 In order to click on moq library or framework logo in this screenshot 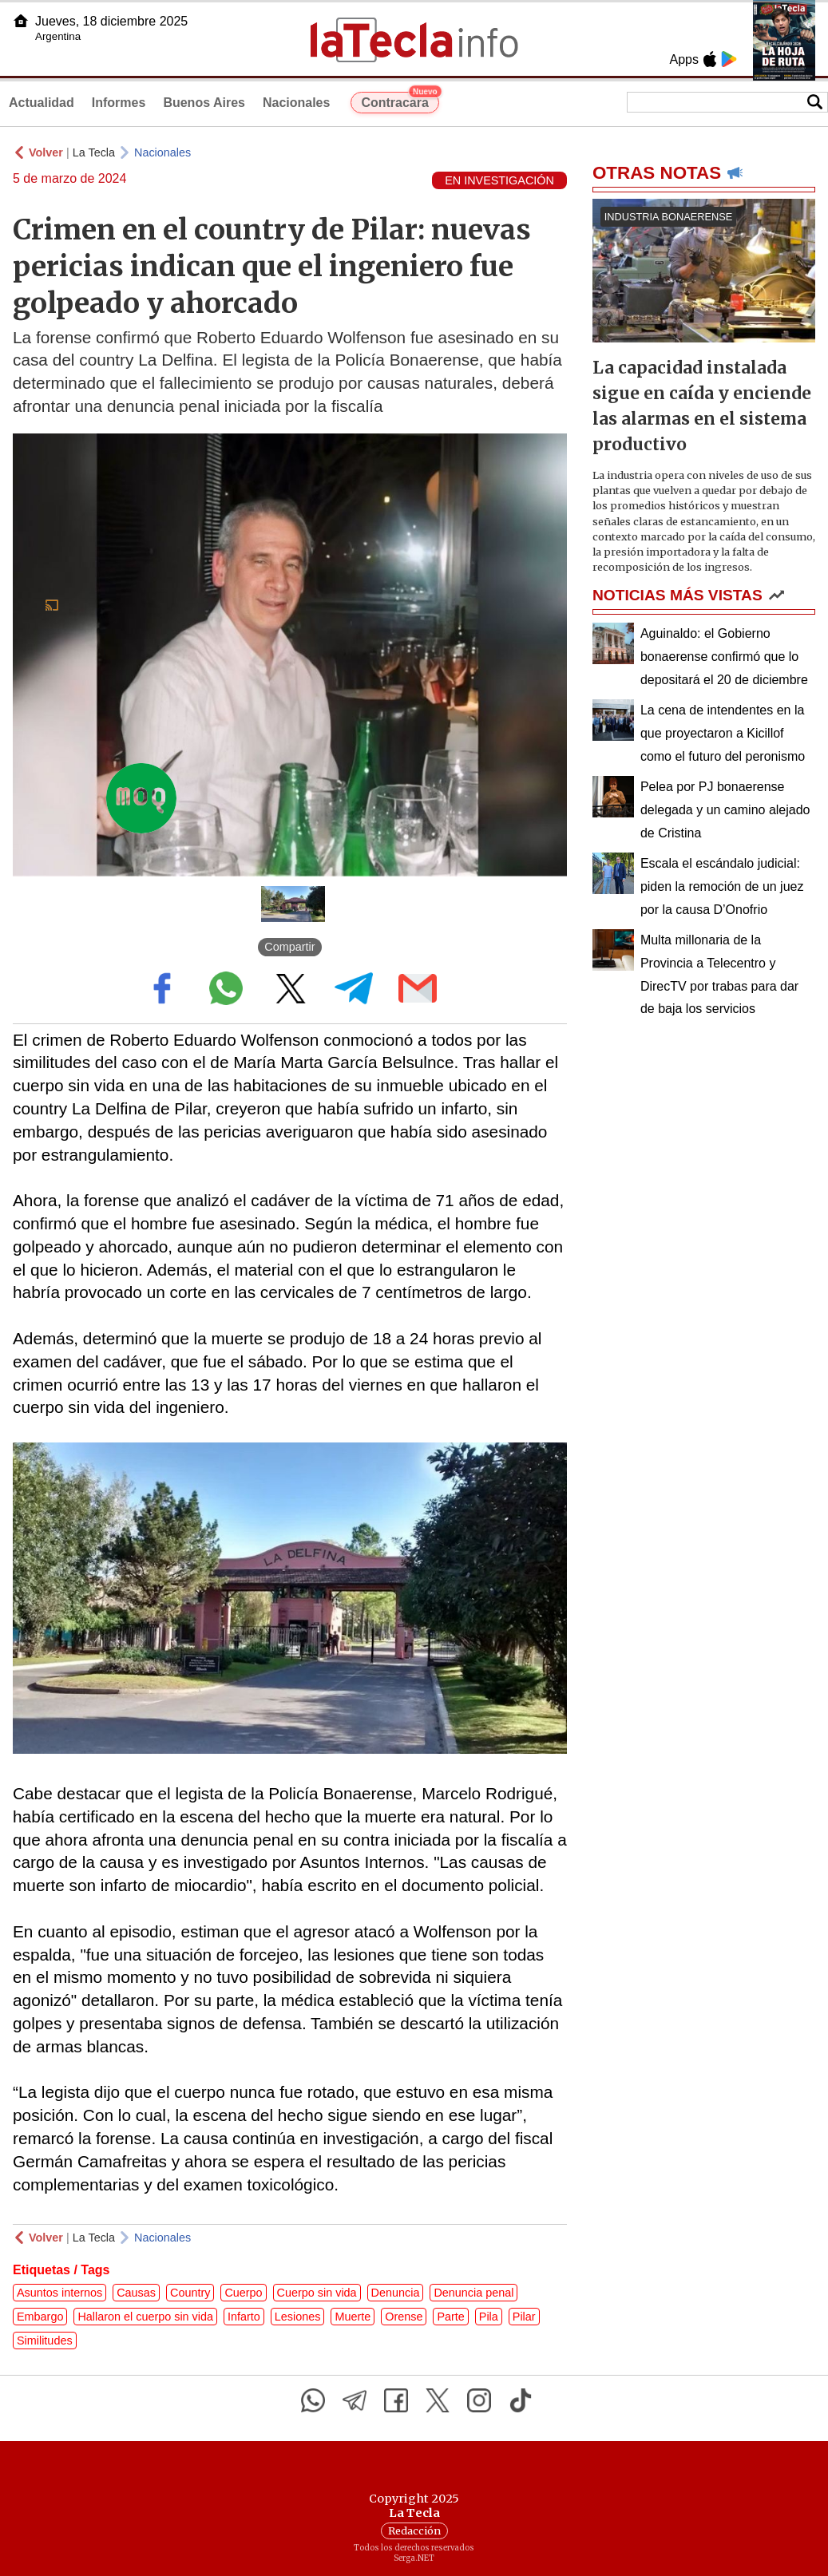, I will do `click(141, 798)`.